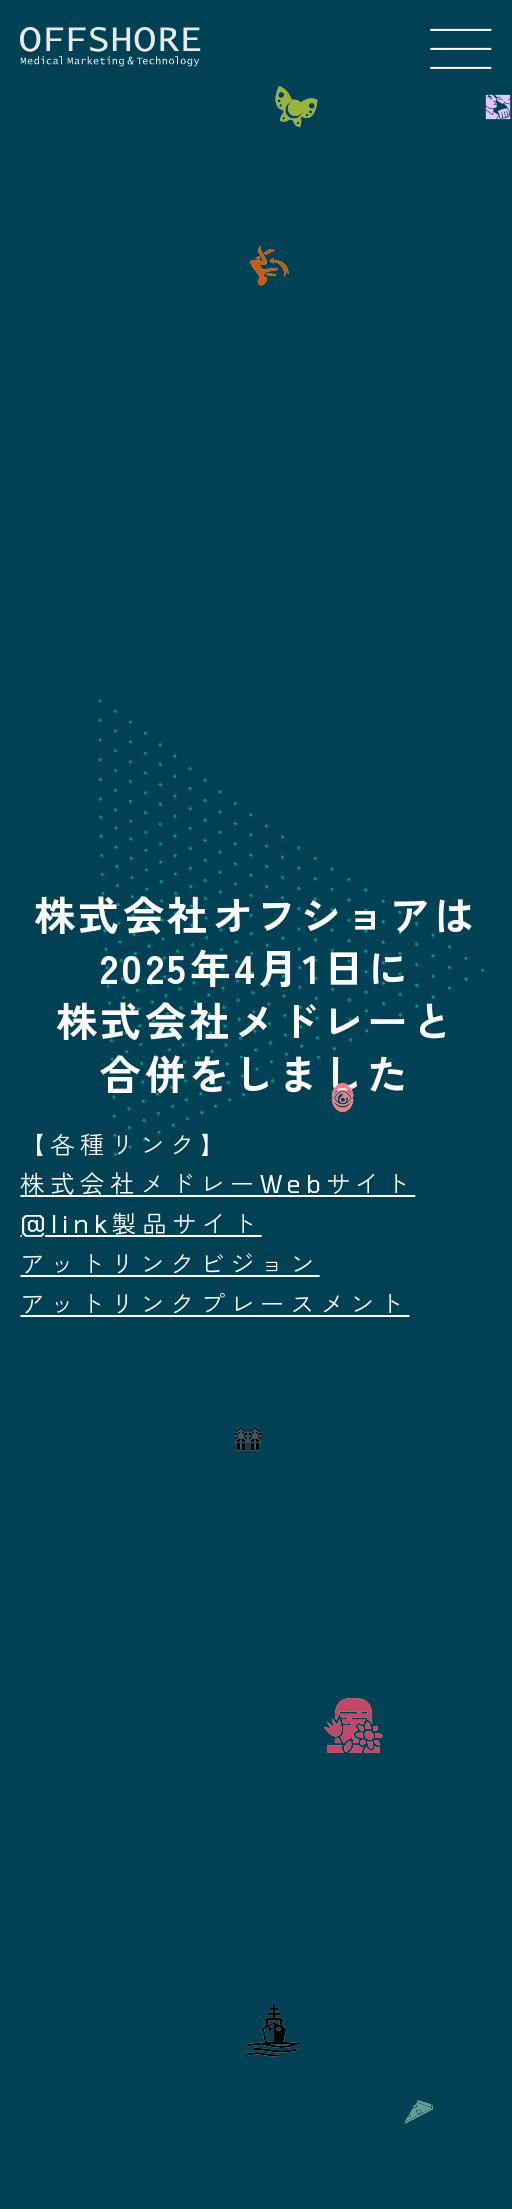  Describe the element at coordinates (353, 1724) in the screenshot. I see `memorial or cemetery location marker` at that location.